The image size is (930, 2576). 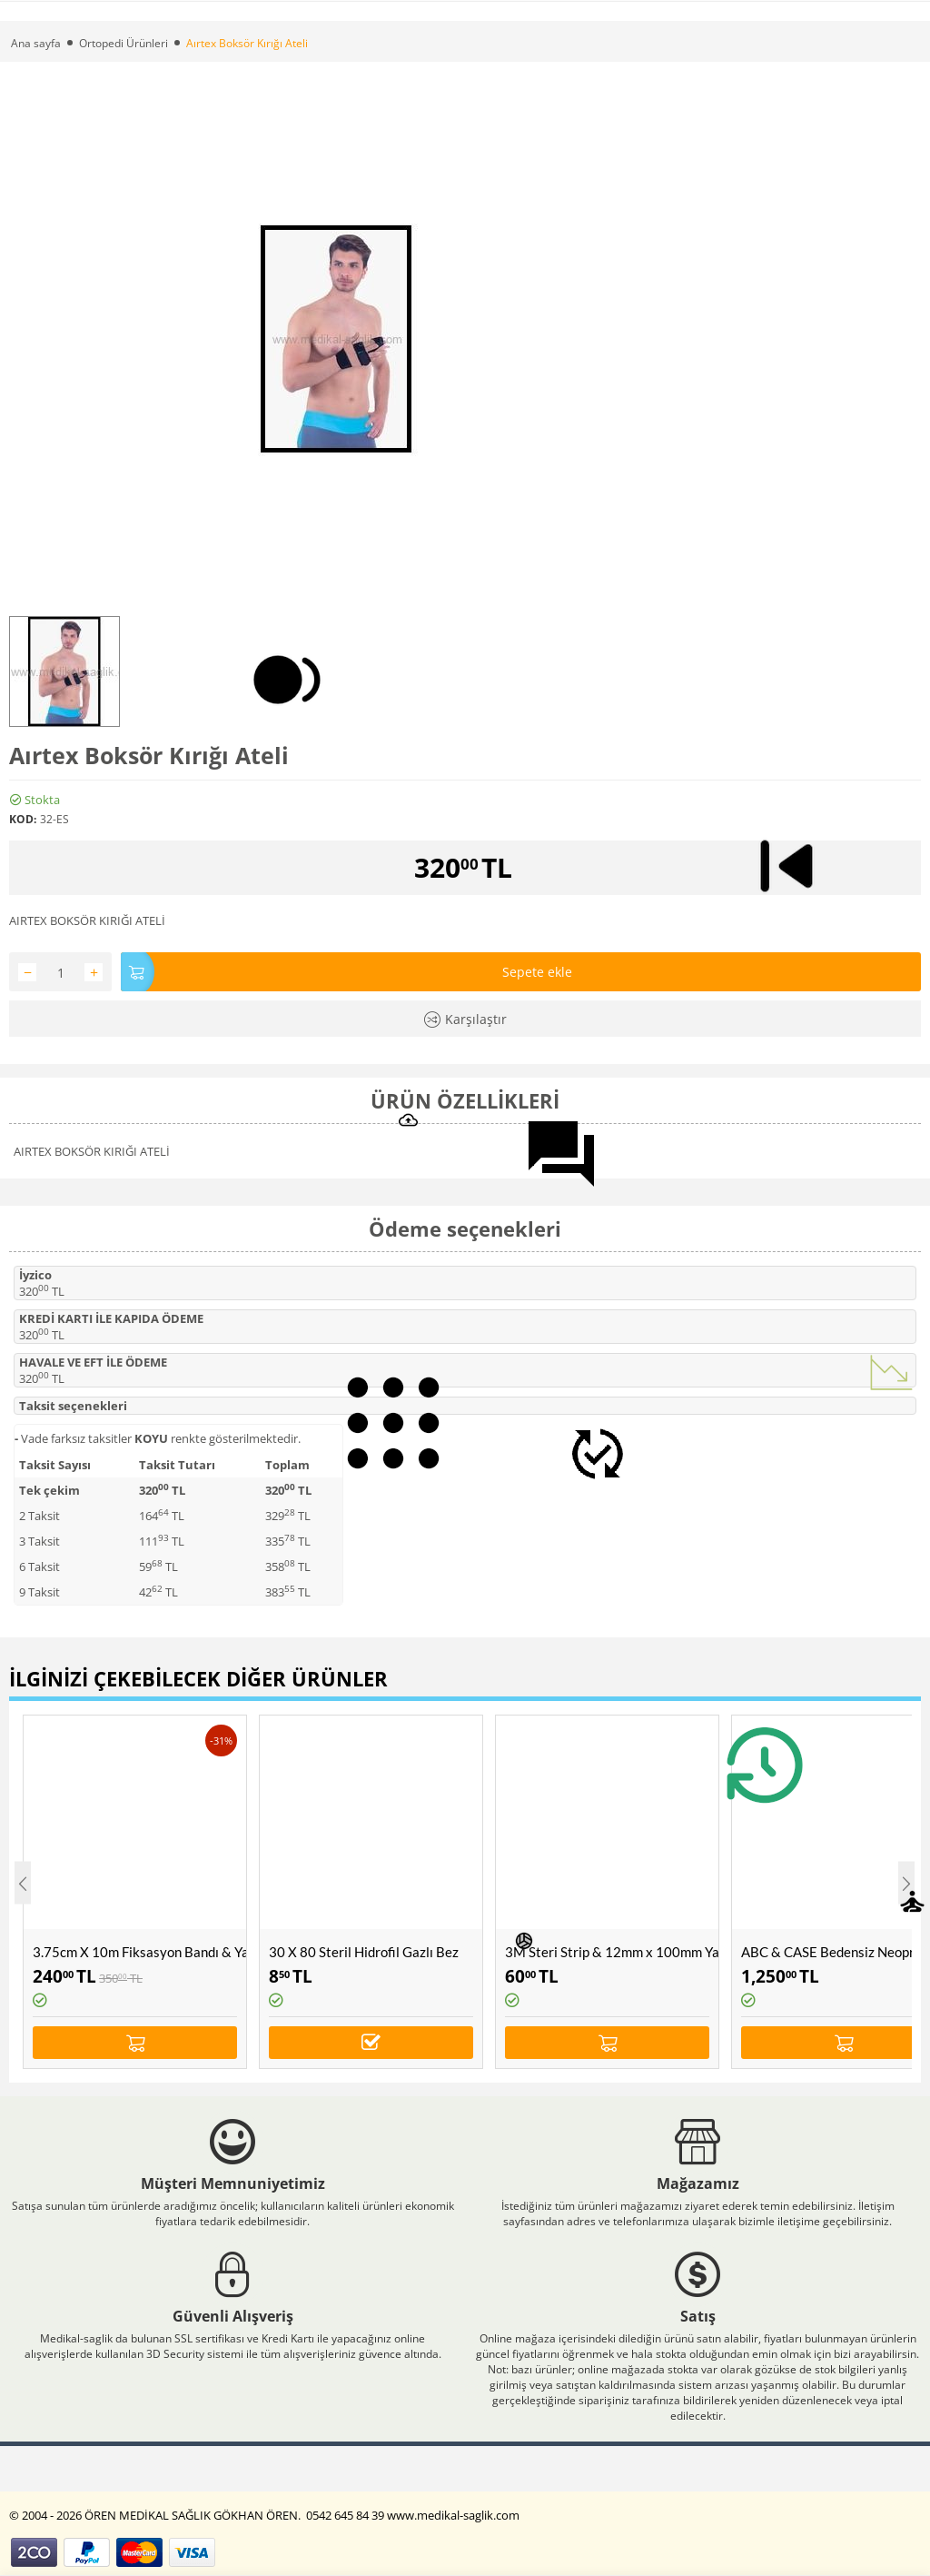 What do you see at coordinates (561, 1154) in the screenshot?
I see `open discussion forum or community chat` at bounding box center [561, 1154].